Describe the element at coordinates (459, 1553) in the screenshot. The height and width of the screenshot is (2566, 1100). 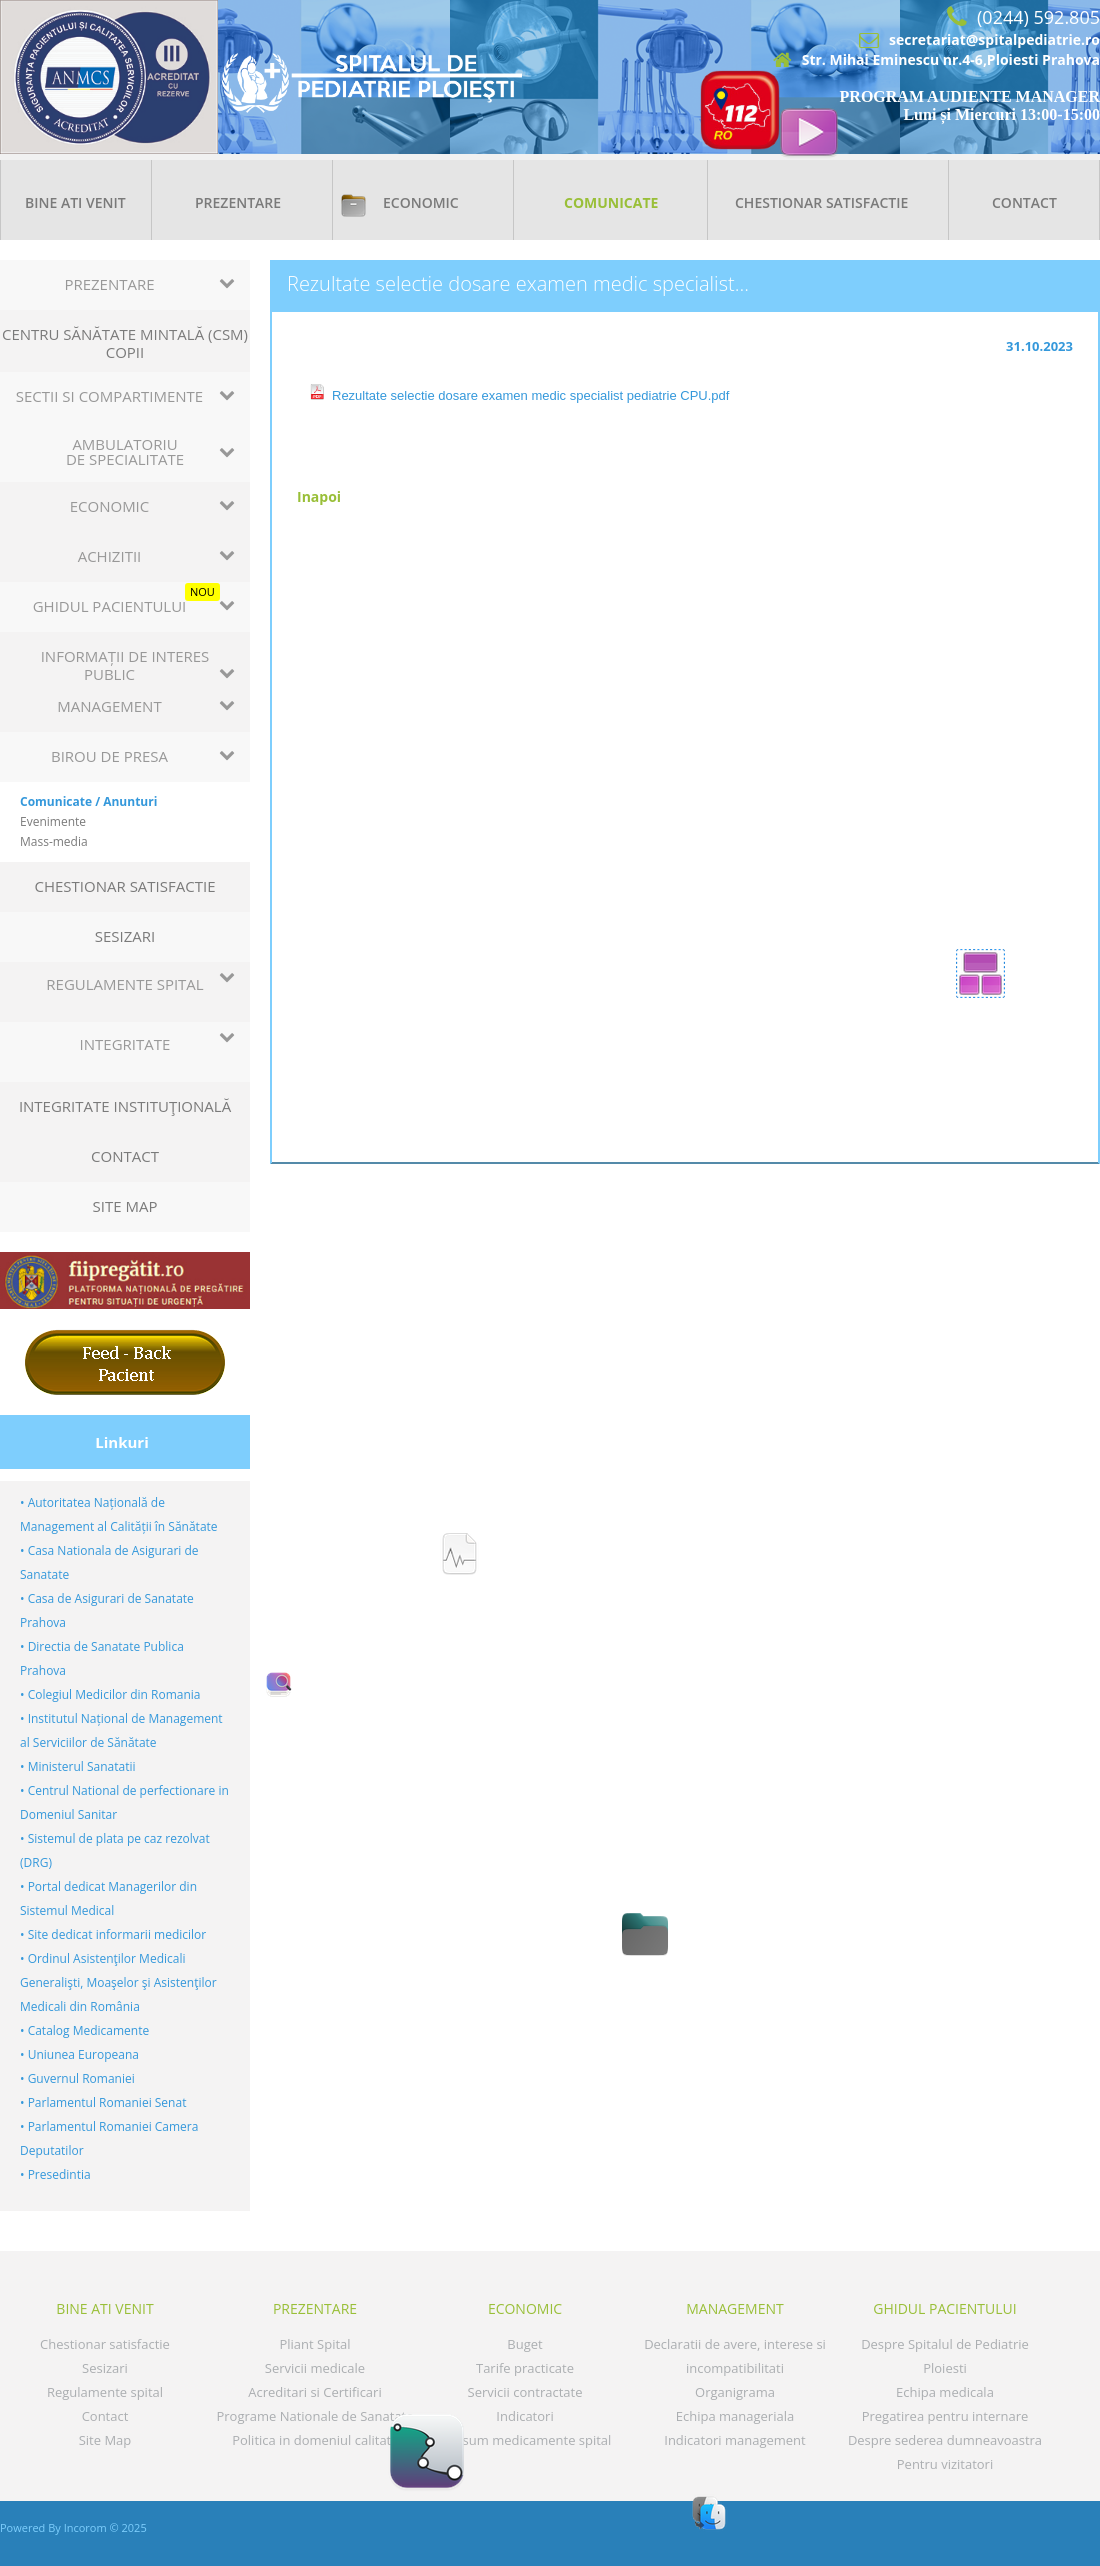
I see `view system log file` at that location.